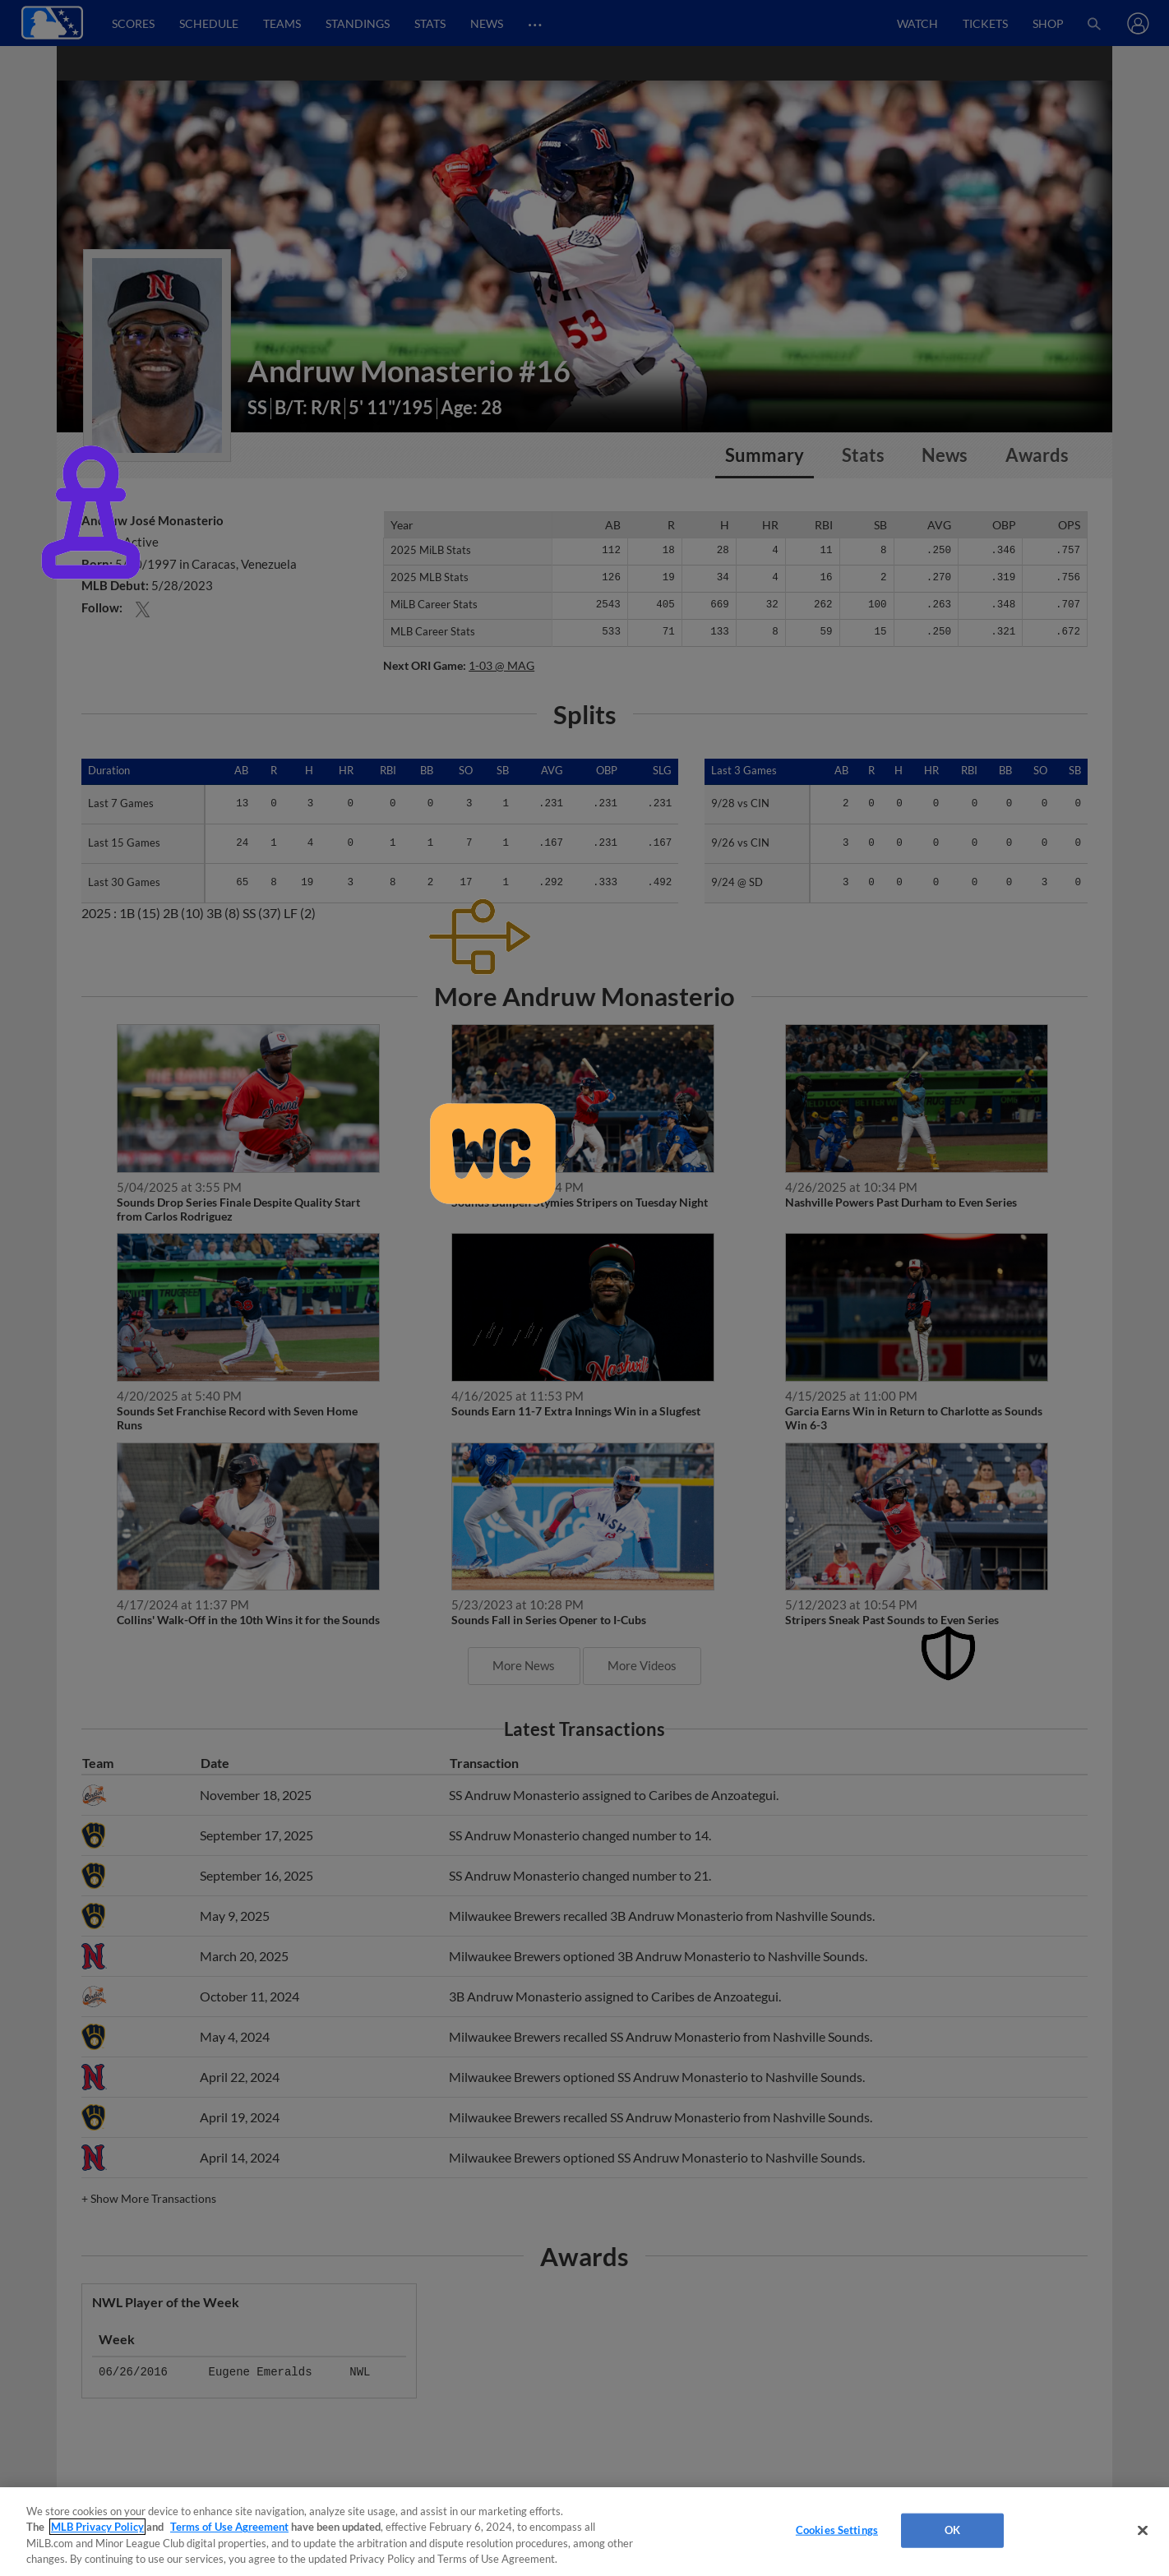  What do you see at coordinates (507, 1323) in the screenshot?
I see `insert a block quote` at bounding box center [507, 1323].